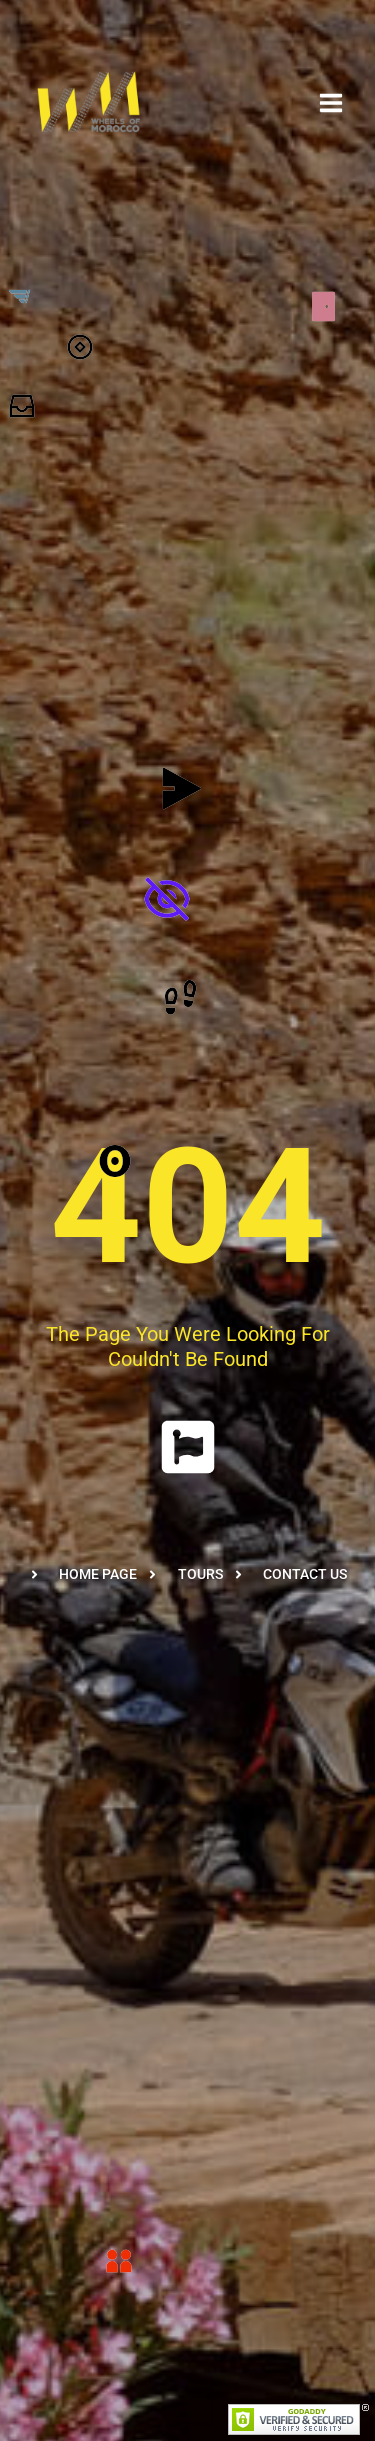 The height and width of the screenshot is (2441, 375). What do you see at coordinates (80, 347) in the screenshot?
I see `view in-app currency or coin balance` at bounding box center [80, 347].